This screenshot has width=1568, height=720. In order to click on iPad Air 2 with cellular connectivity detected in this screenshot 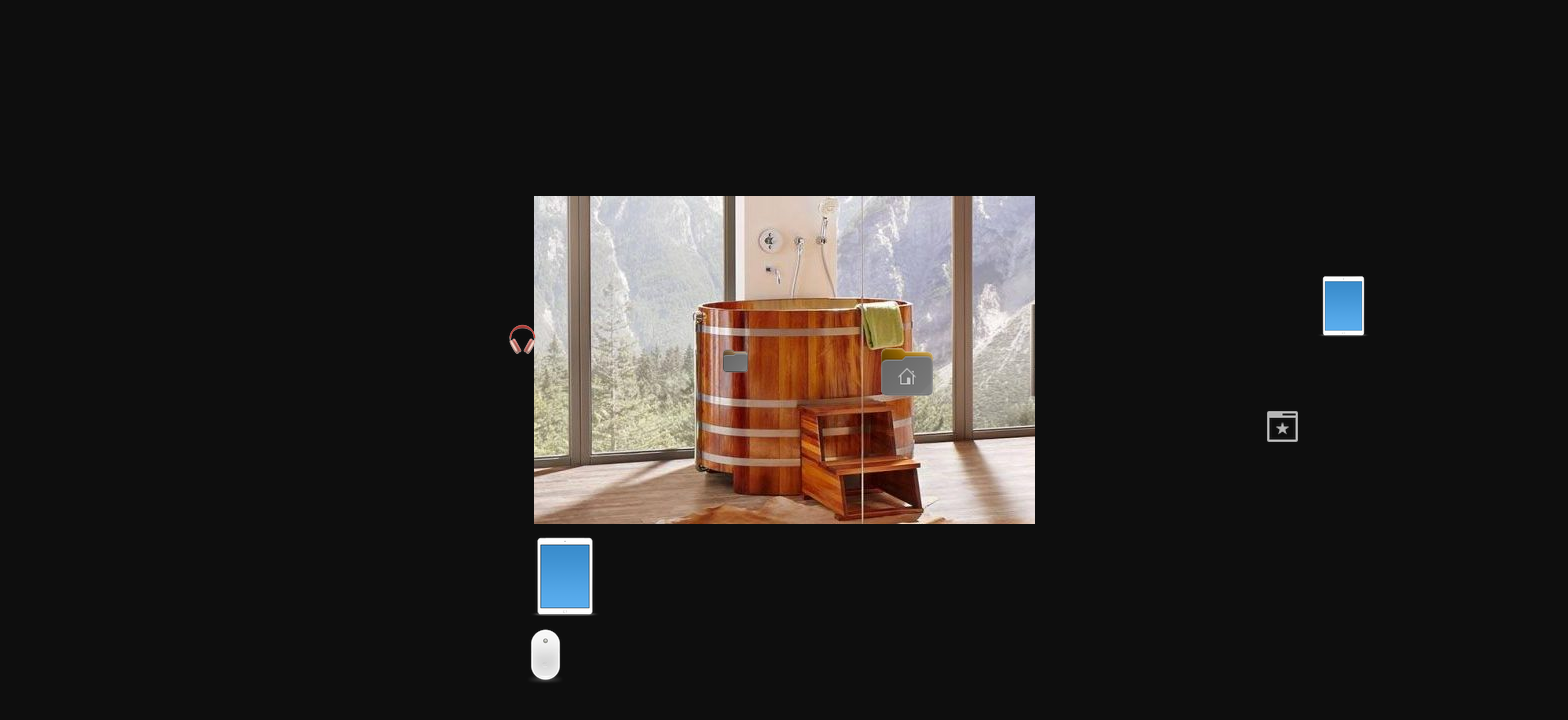, I will do `click(565, 576)`.